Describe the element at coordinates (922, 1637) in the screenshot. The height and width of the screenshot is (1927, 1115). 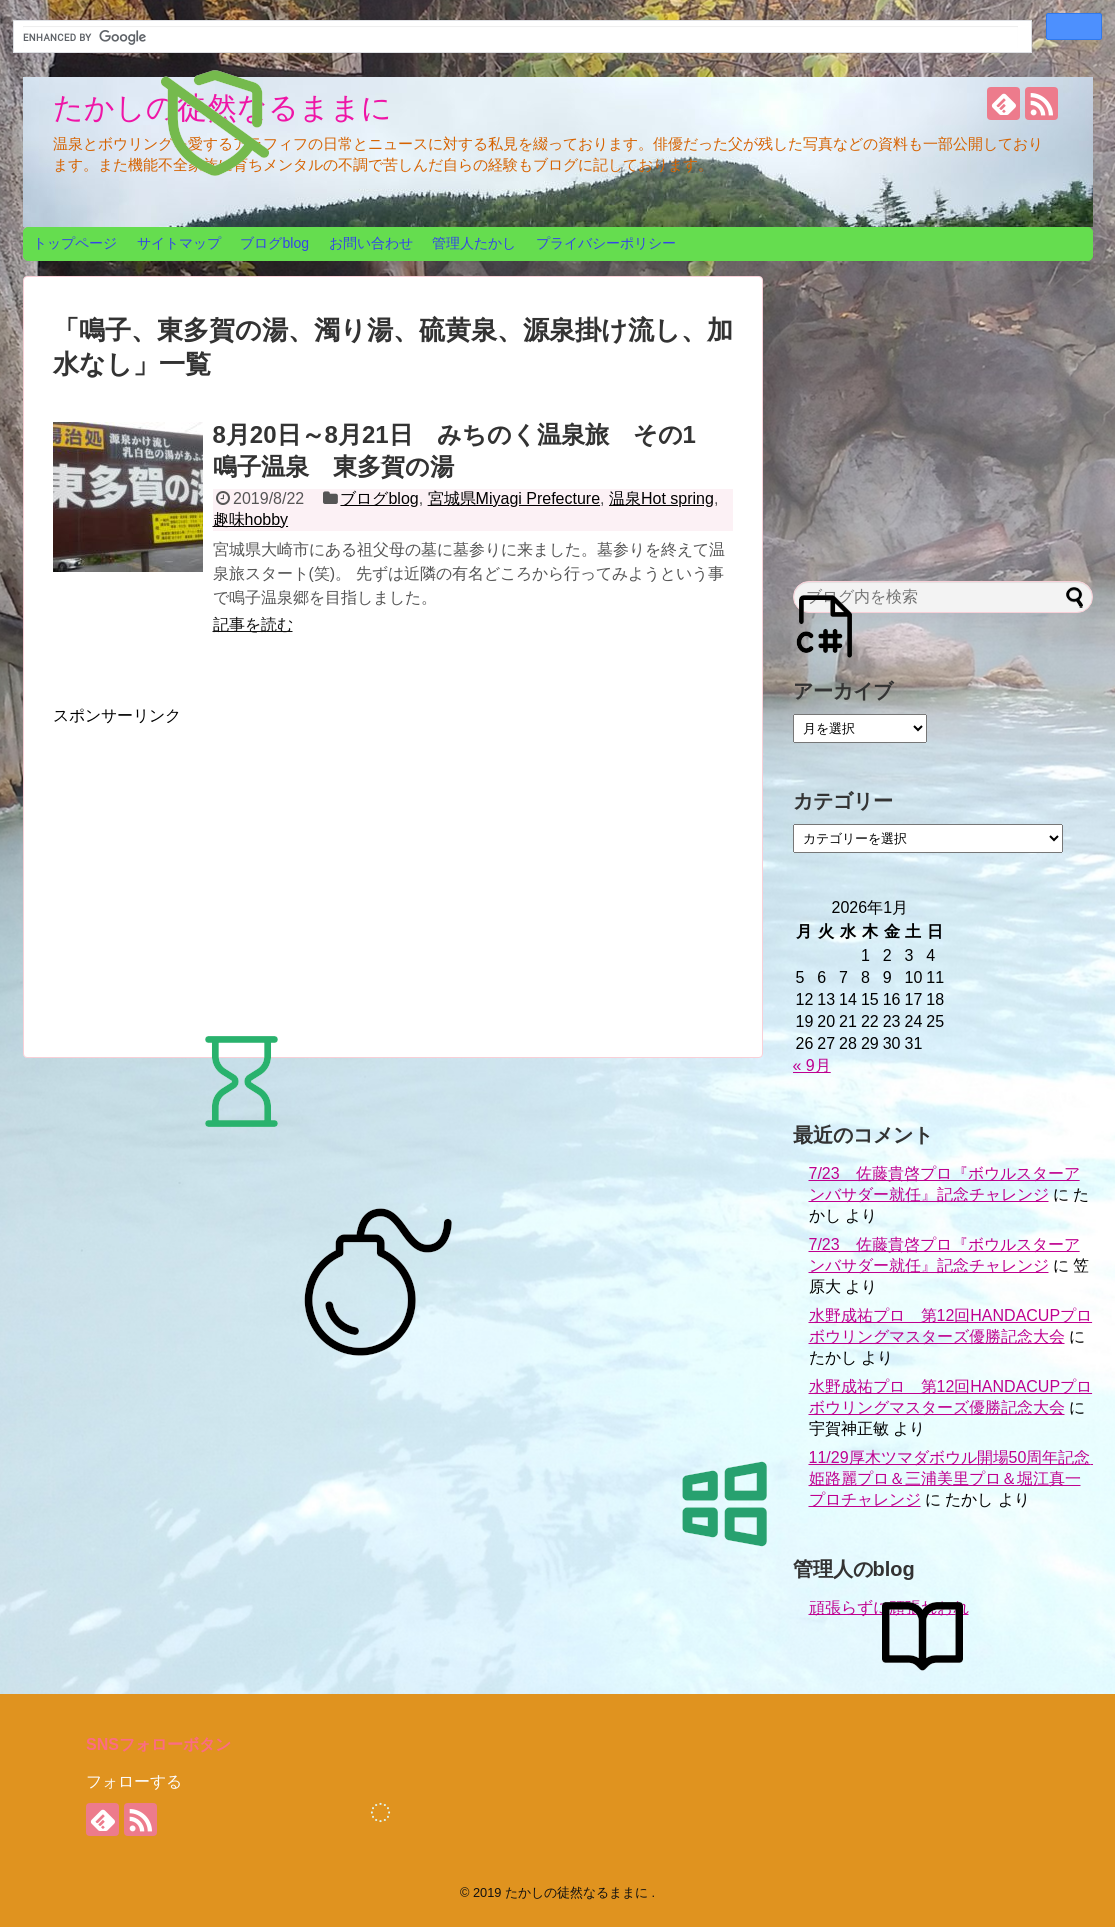
I see `access documentation or readme` at that location.